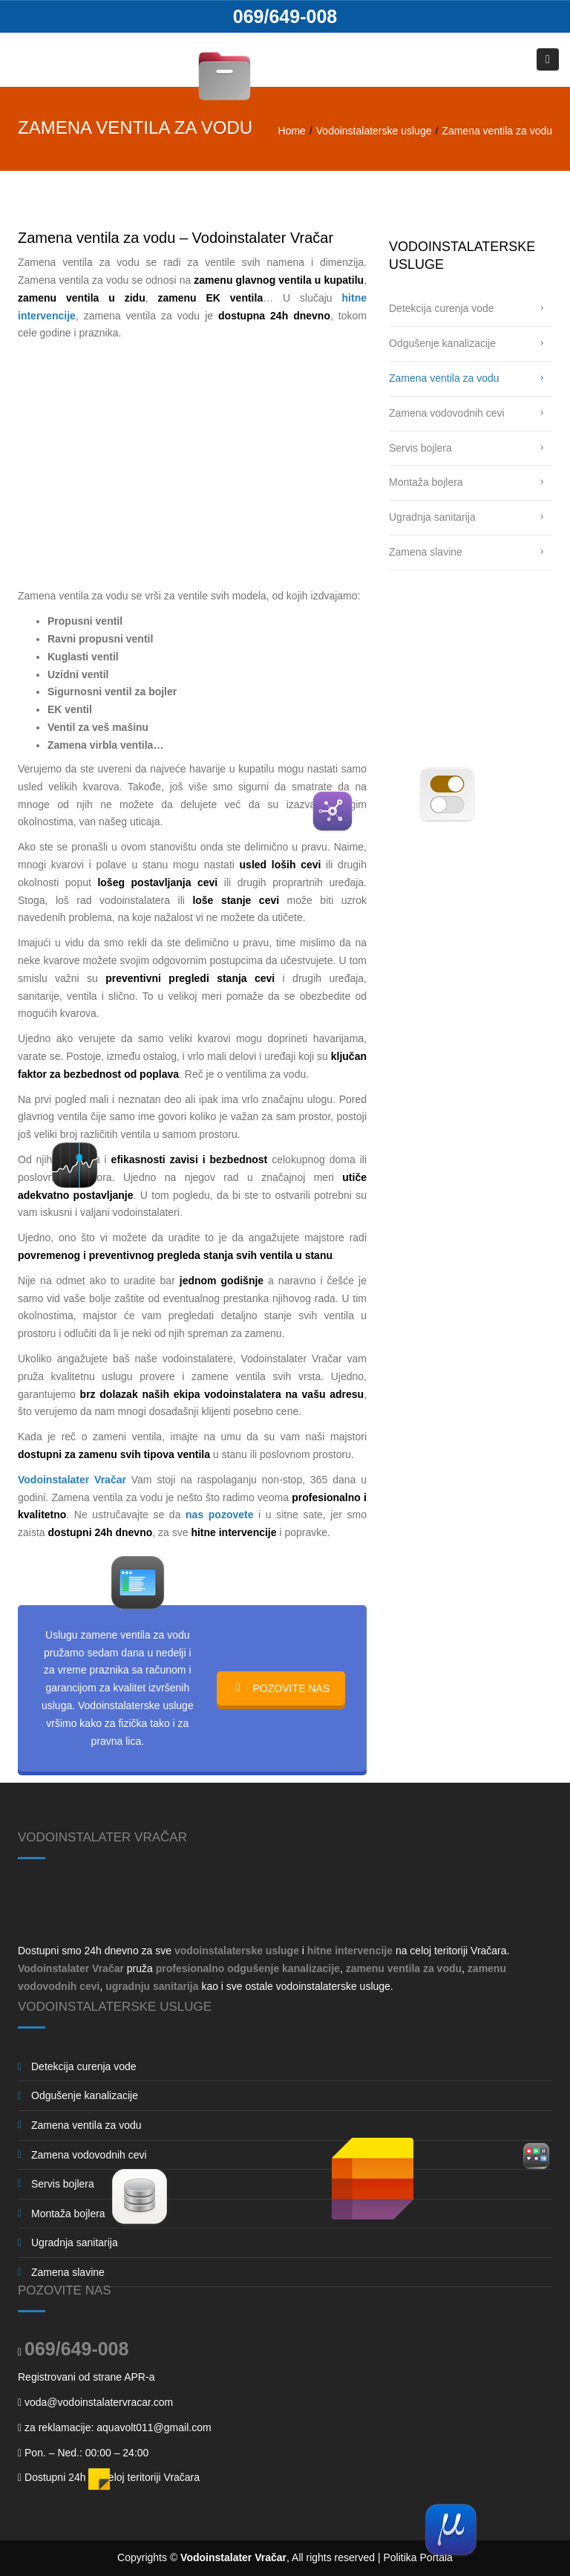  Describe the element at coordinates (224, 76) in the screenshot. I see `open the file manager application` at that location.